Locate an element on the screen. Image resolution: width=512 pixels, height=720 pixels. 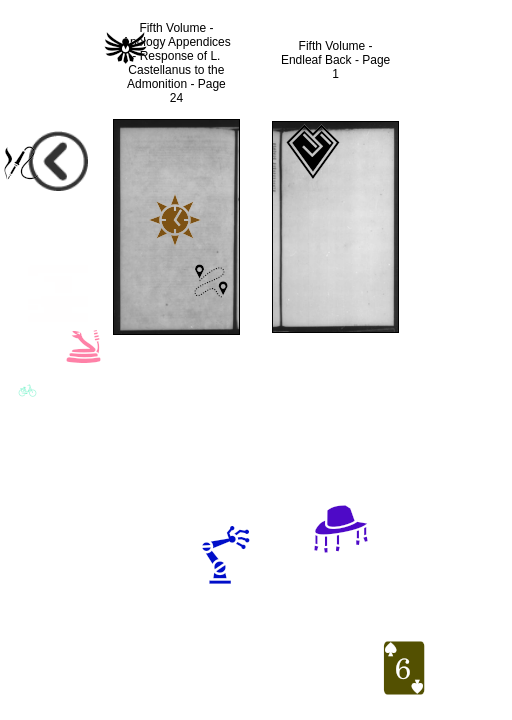
indicates danger or hazard warning is located at coordinates (83, 346).